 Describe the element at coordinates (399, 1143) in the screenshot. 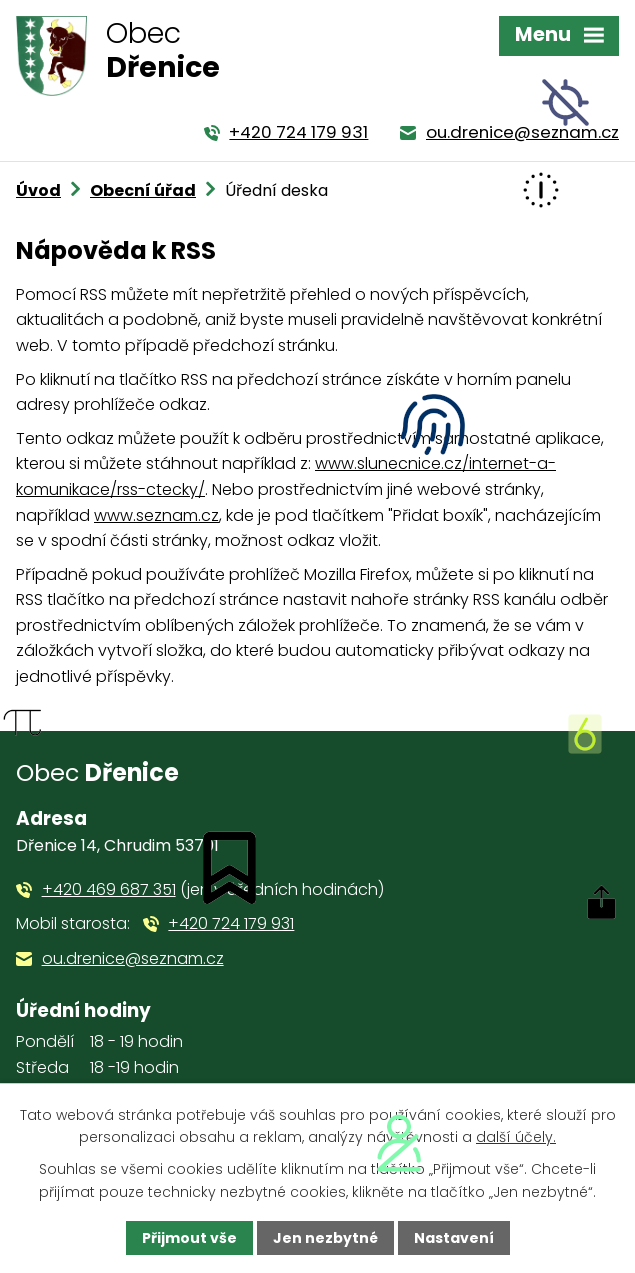

I see `fasten seatbelt reminder` at that location.